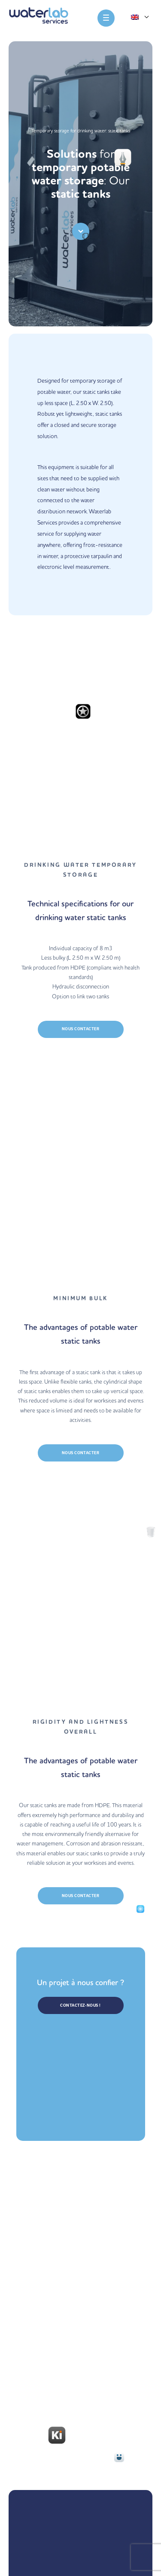 The height and width of the screenshot is (2576, 161). Describe the element at coordinates (86, 236) in the screenshot. I see `access multitasking or window management settings` at that location.